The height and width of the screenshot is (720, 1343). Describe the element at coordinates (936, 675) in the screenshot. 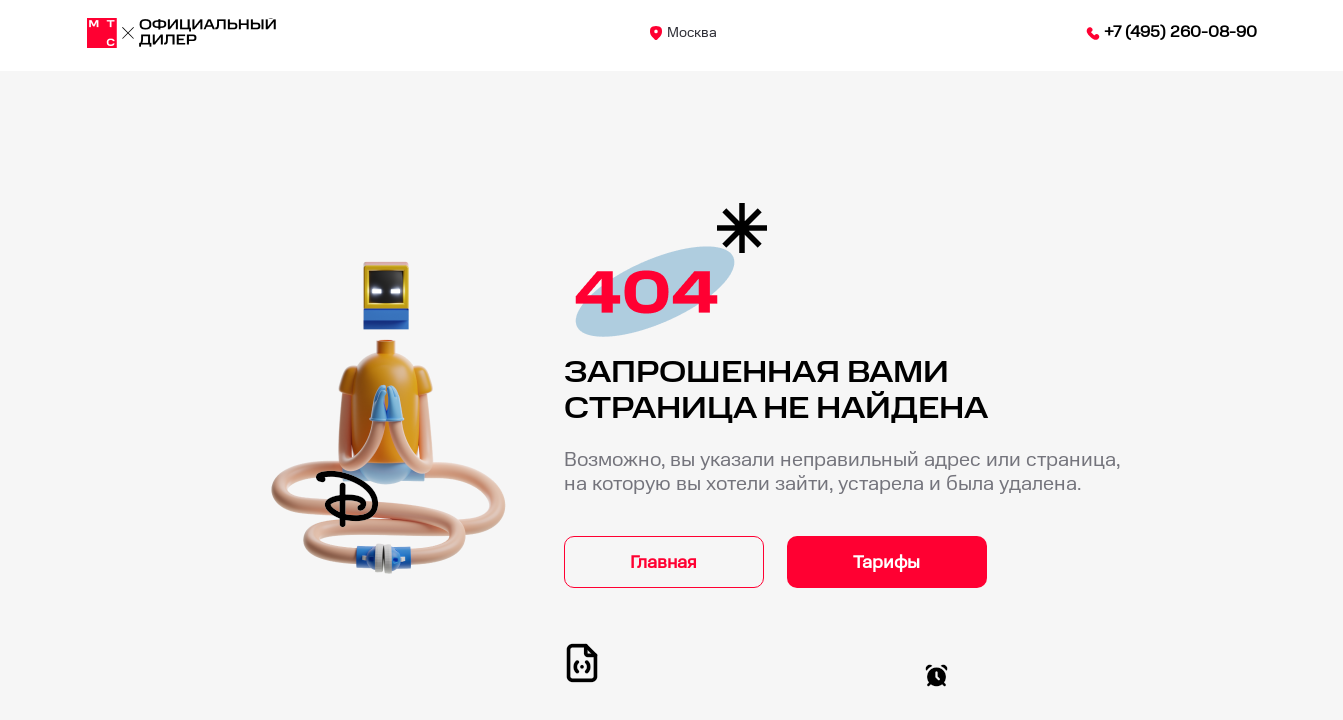

I see `set an alarm or timer` at that location.